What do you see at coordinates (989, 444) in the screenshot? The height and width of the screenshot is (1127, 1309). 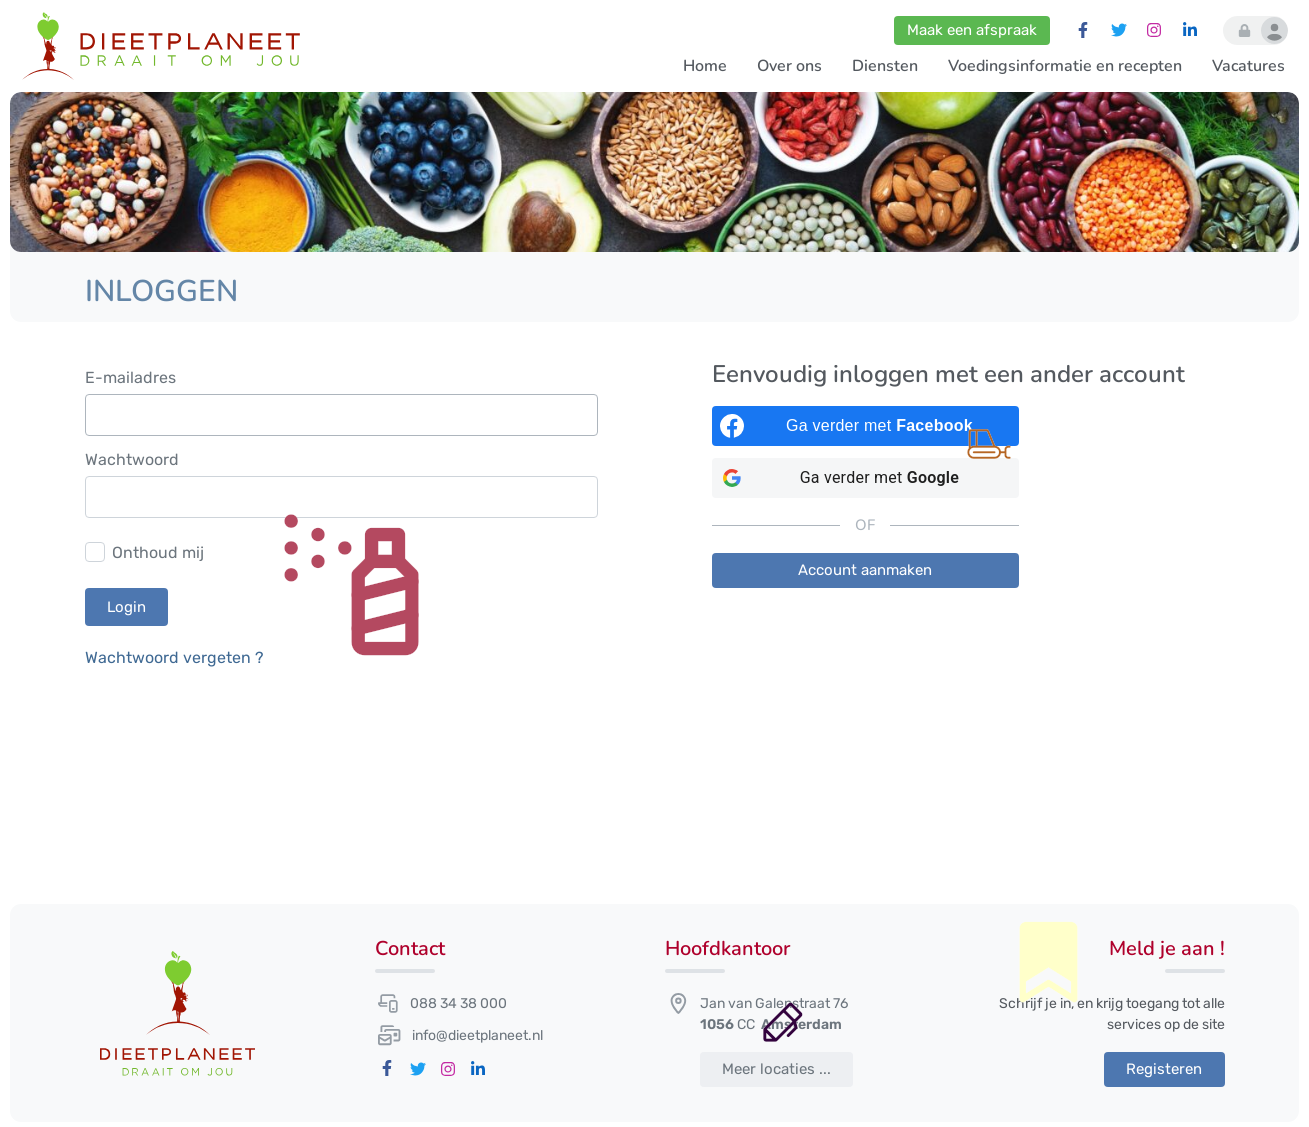 I see `construction or building in progress` at bounding box center [989, 444].